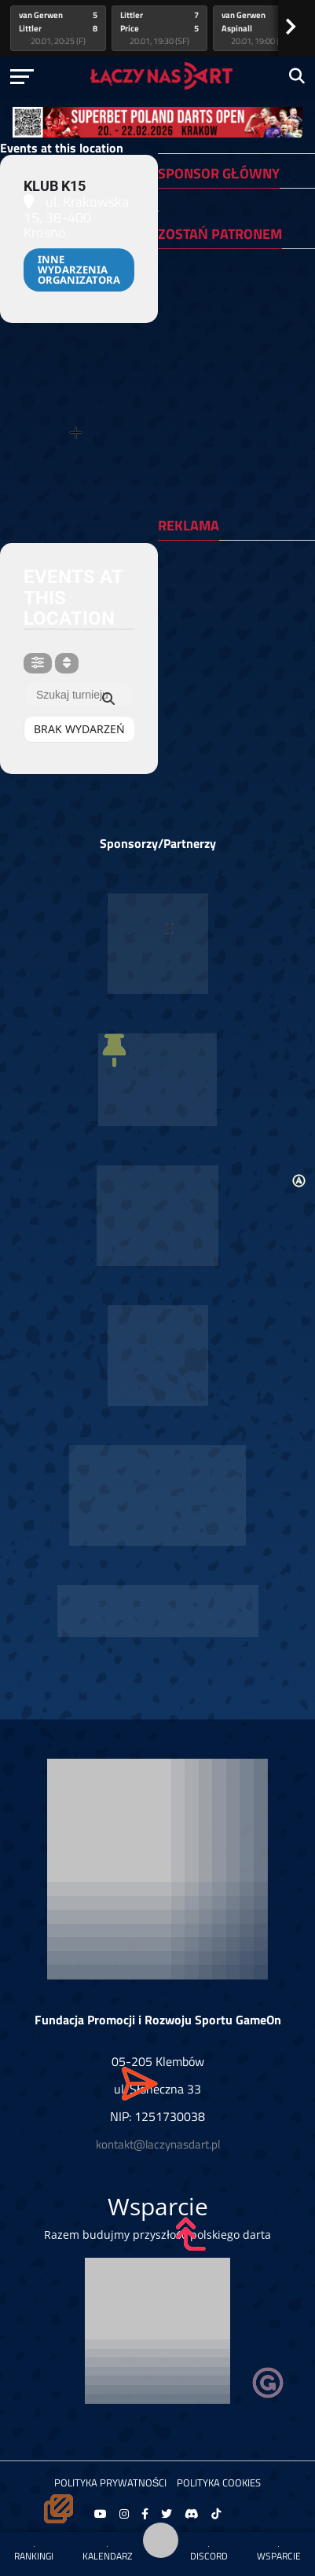 This screenshot has width=315, height=2576. What do you see at coordinates (192, 2235) in the screenshot?
I see `go back two levels in navigation` at bounding box center [192, 2235].